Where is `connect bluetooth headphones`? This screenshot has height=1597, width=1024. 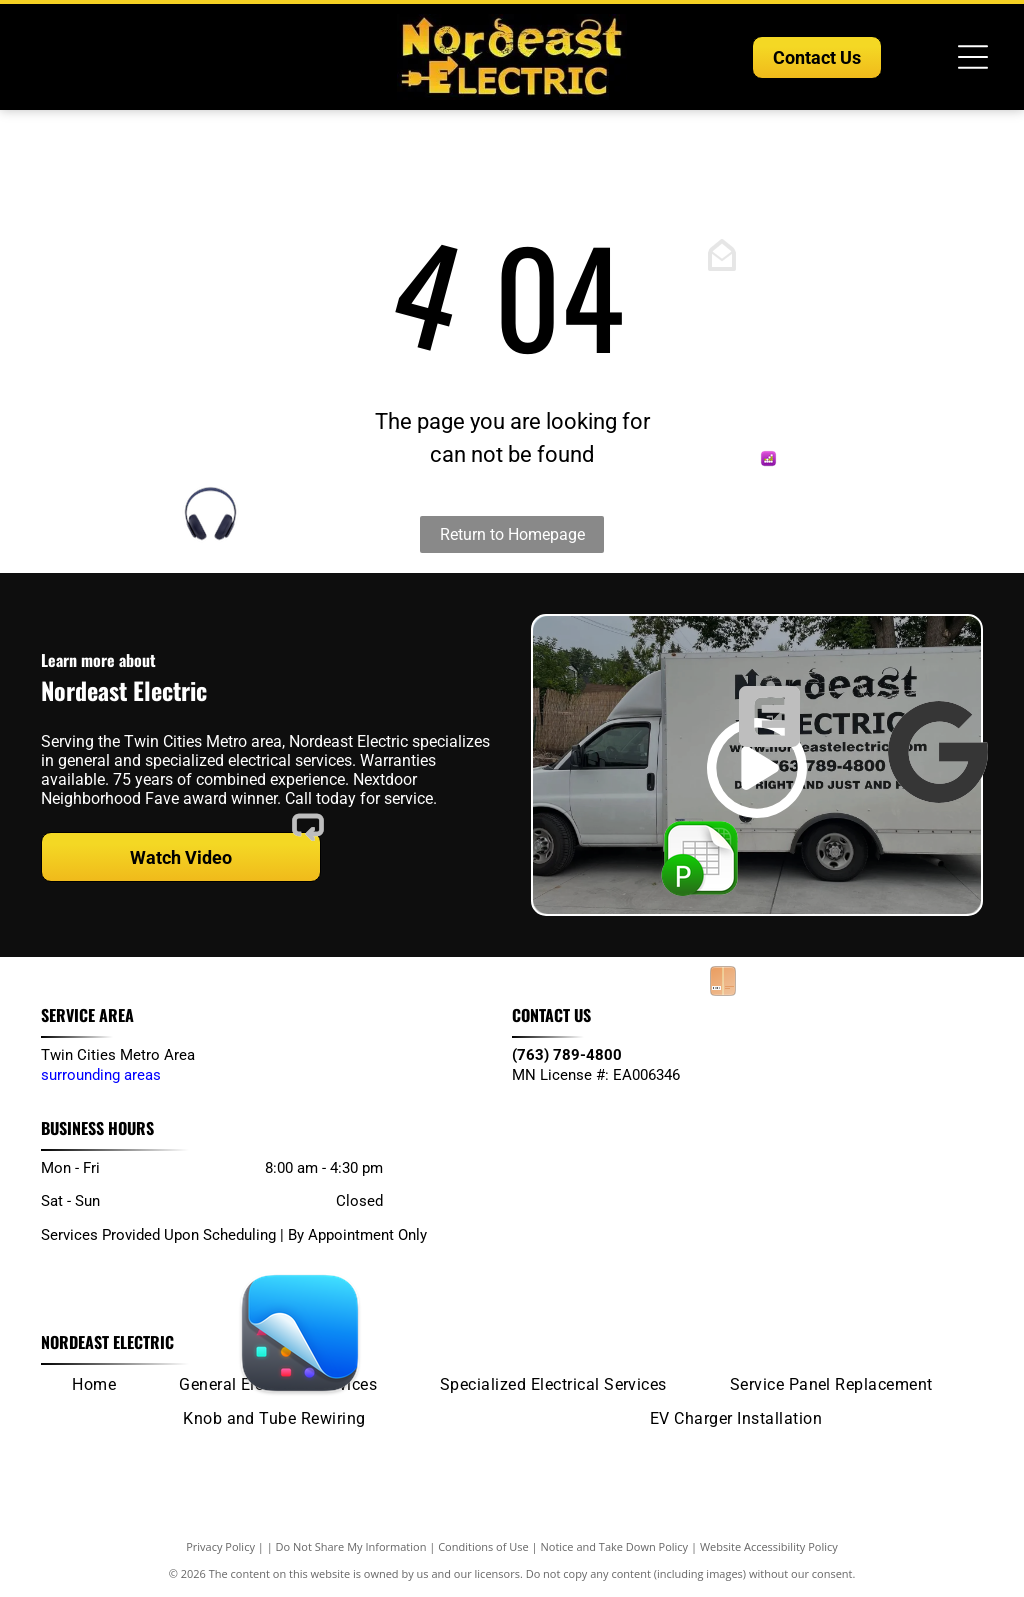 connect bluetooth headphones is located at coordinates (210, 514).